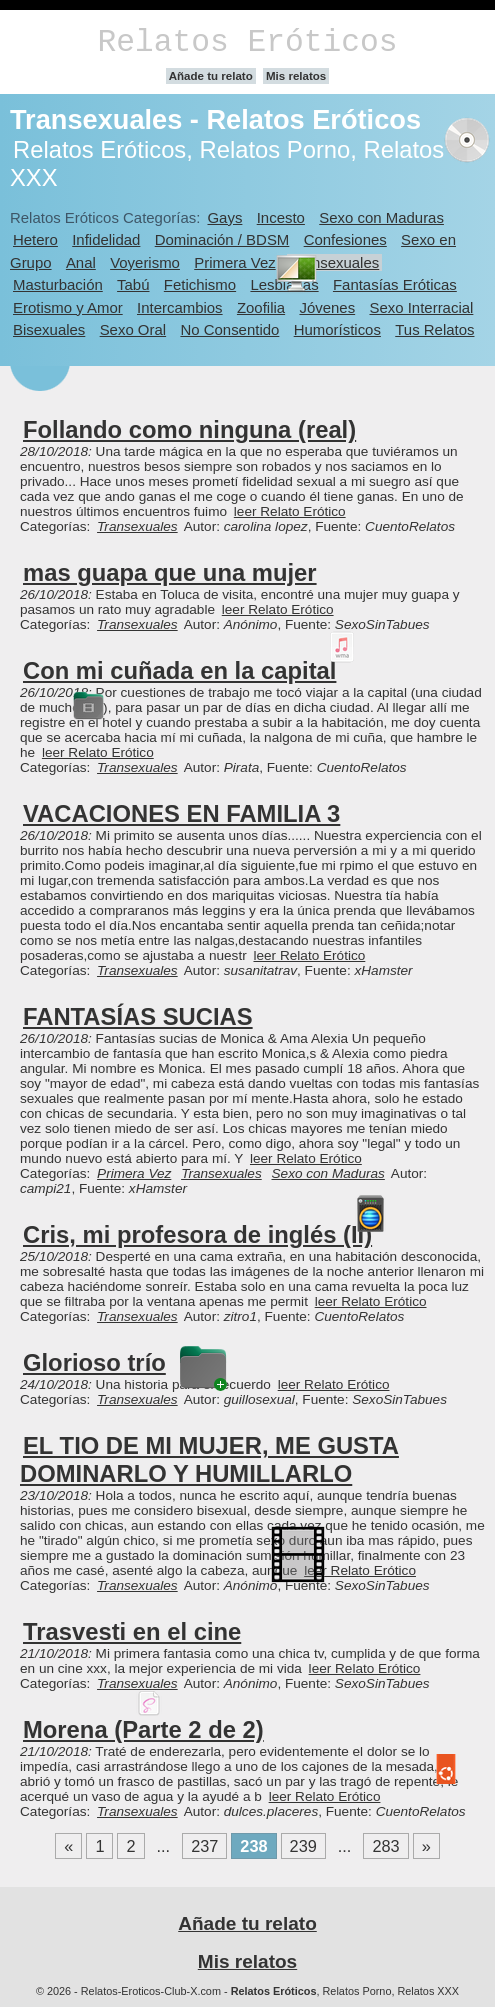 The width and height of the screenshot is (495, 2007). Describe the element at coordinates (370, 1213) in the screenshot. I see `access RAID 0 storage configuration settings` at that location.